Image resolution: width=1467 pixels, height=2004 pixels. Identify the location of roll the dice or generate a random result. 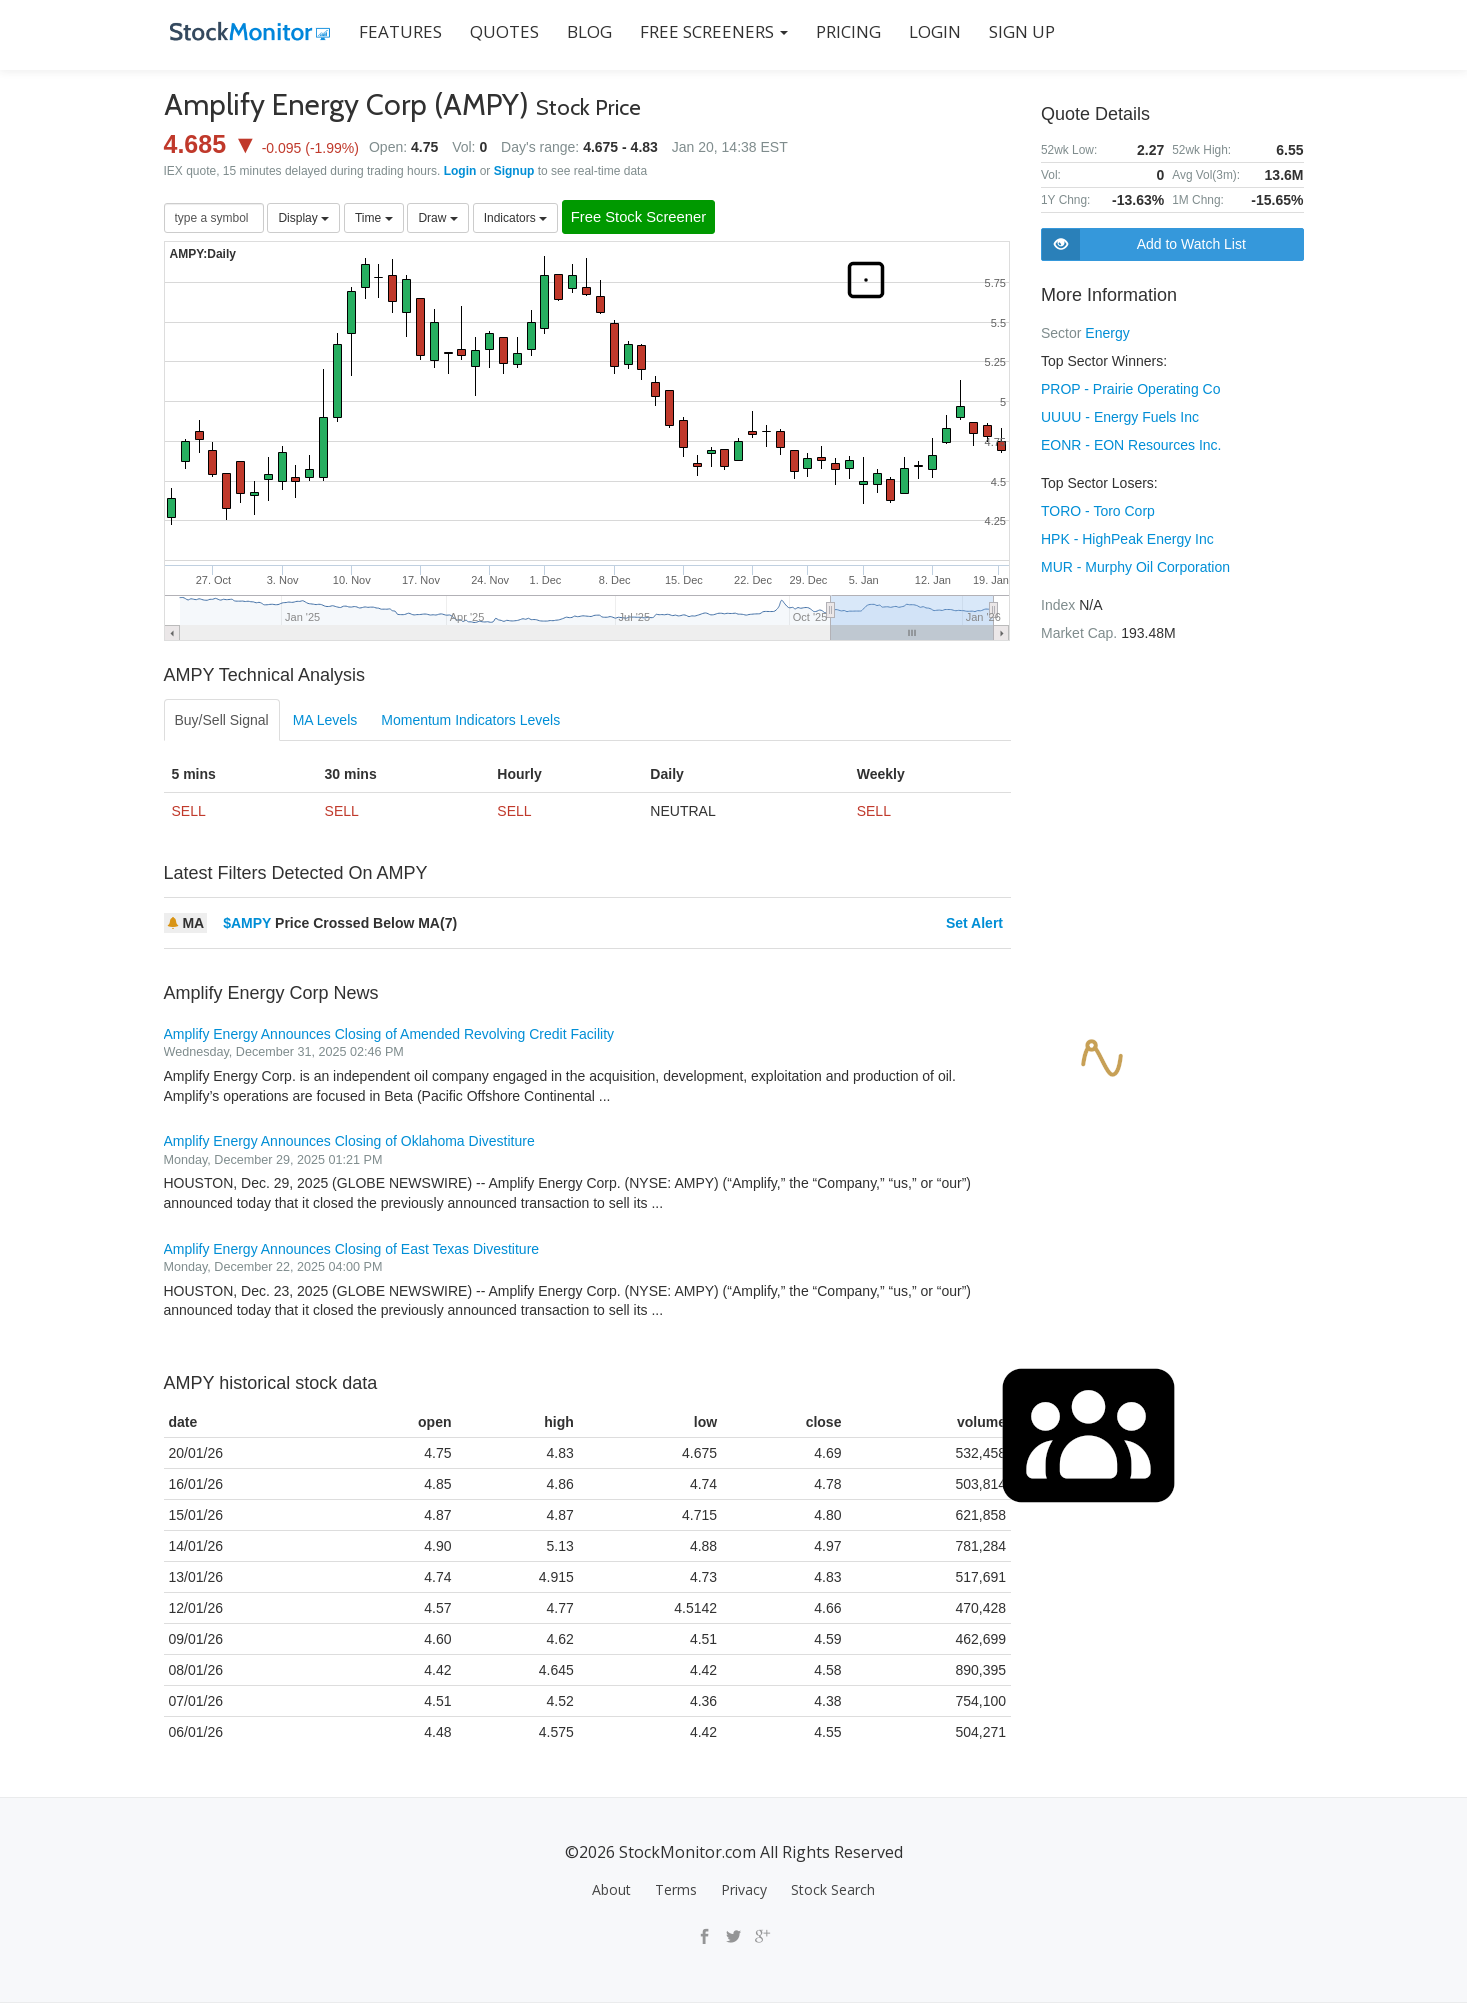
(866, 280).